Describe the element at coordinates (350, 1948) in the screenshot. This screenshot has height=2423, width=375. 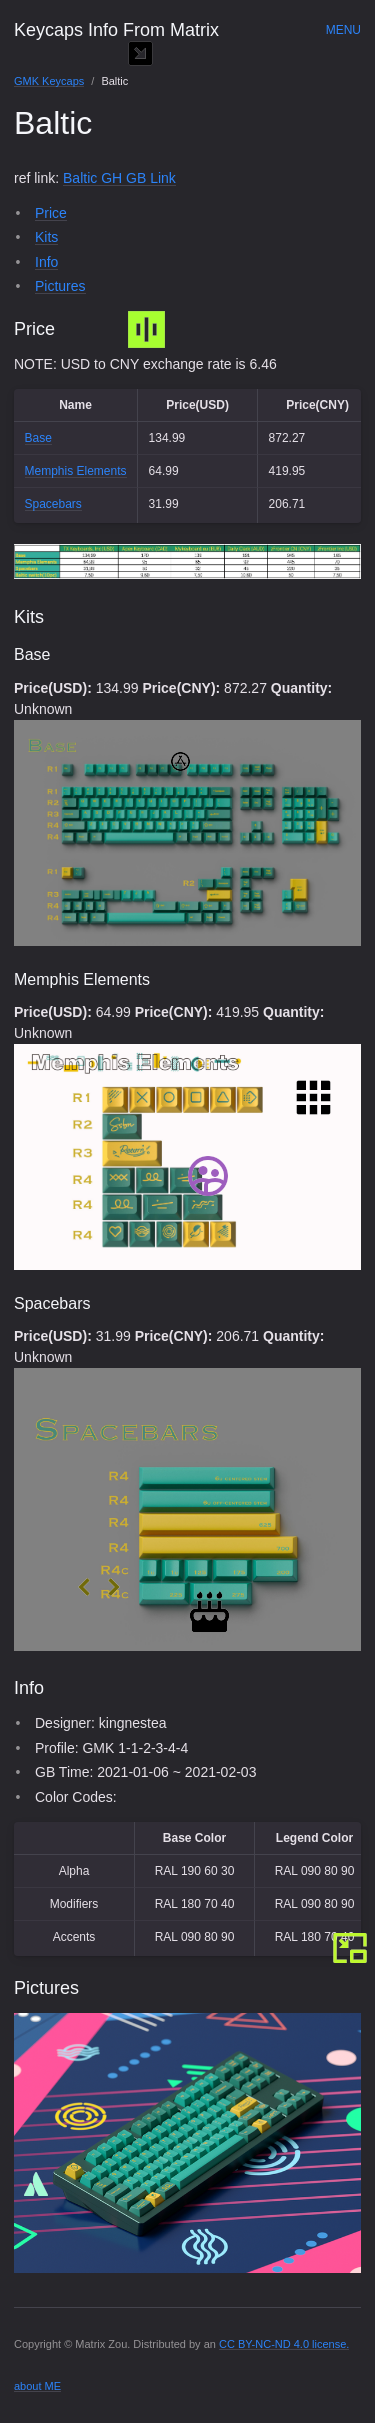
I see `enable picture-in-picture mode` at that location.